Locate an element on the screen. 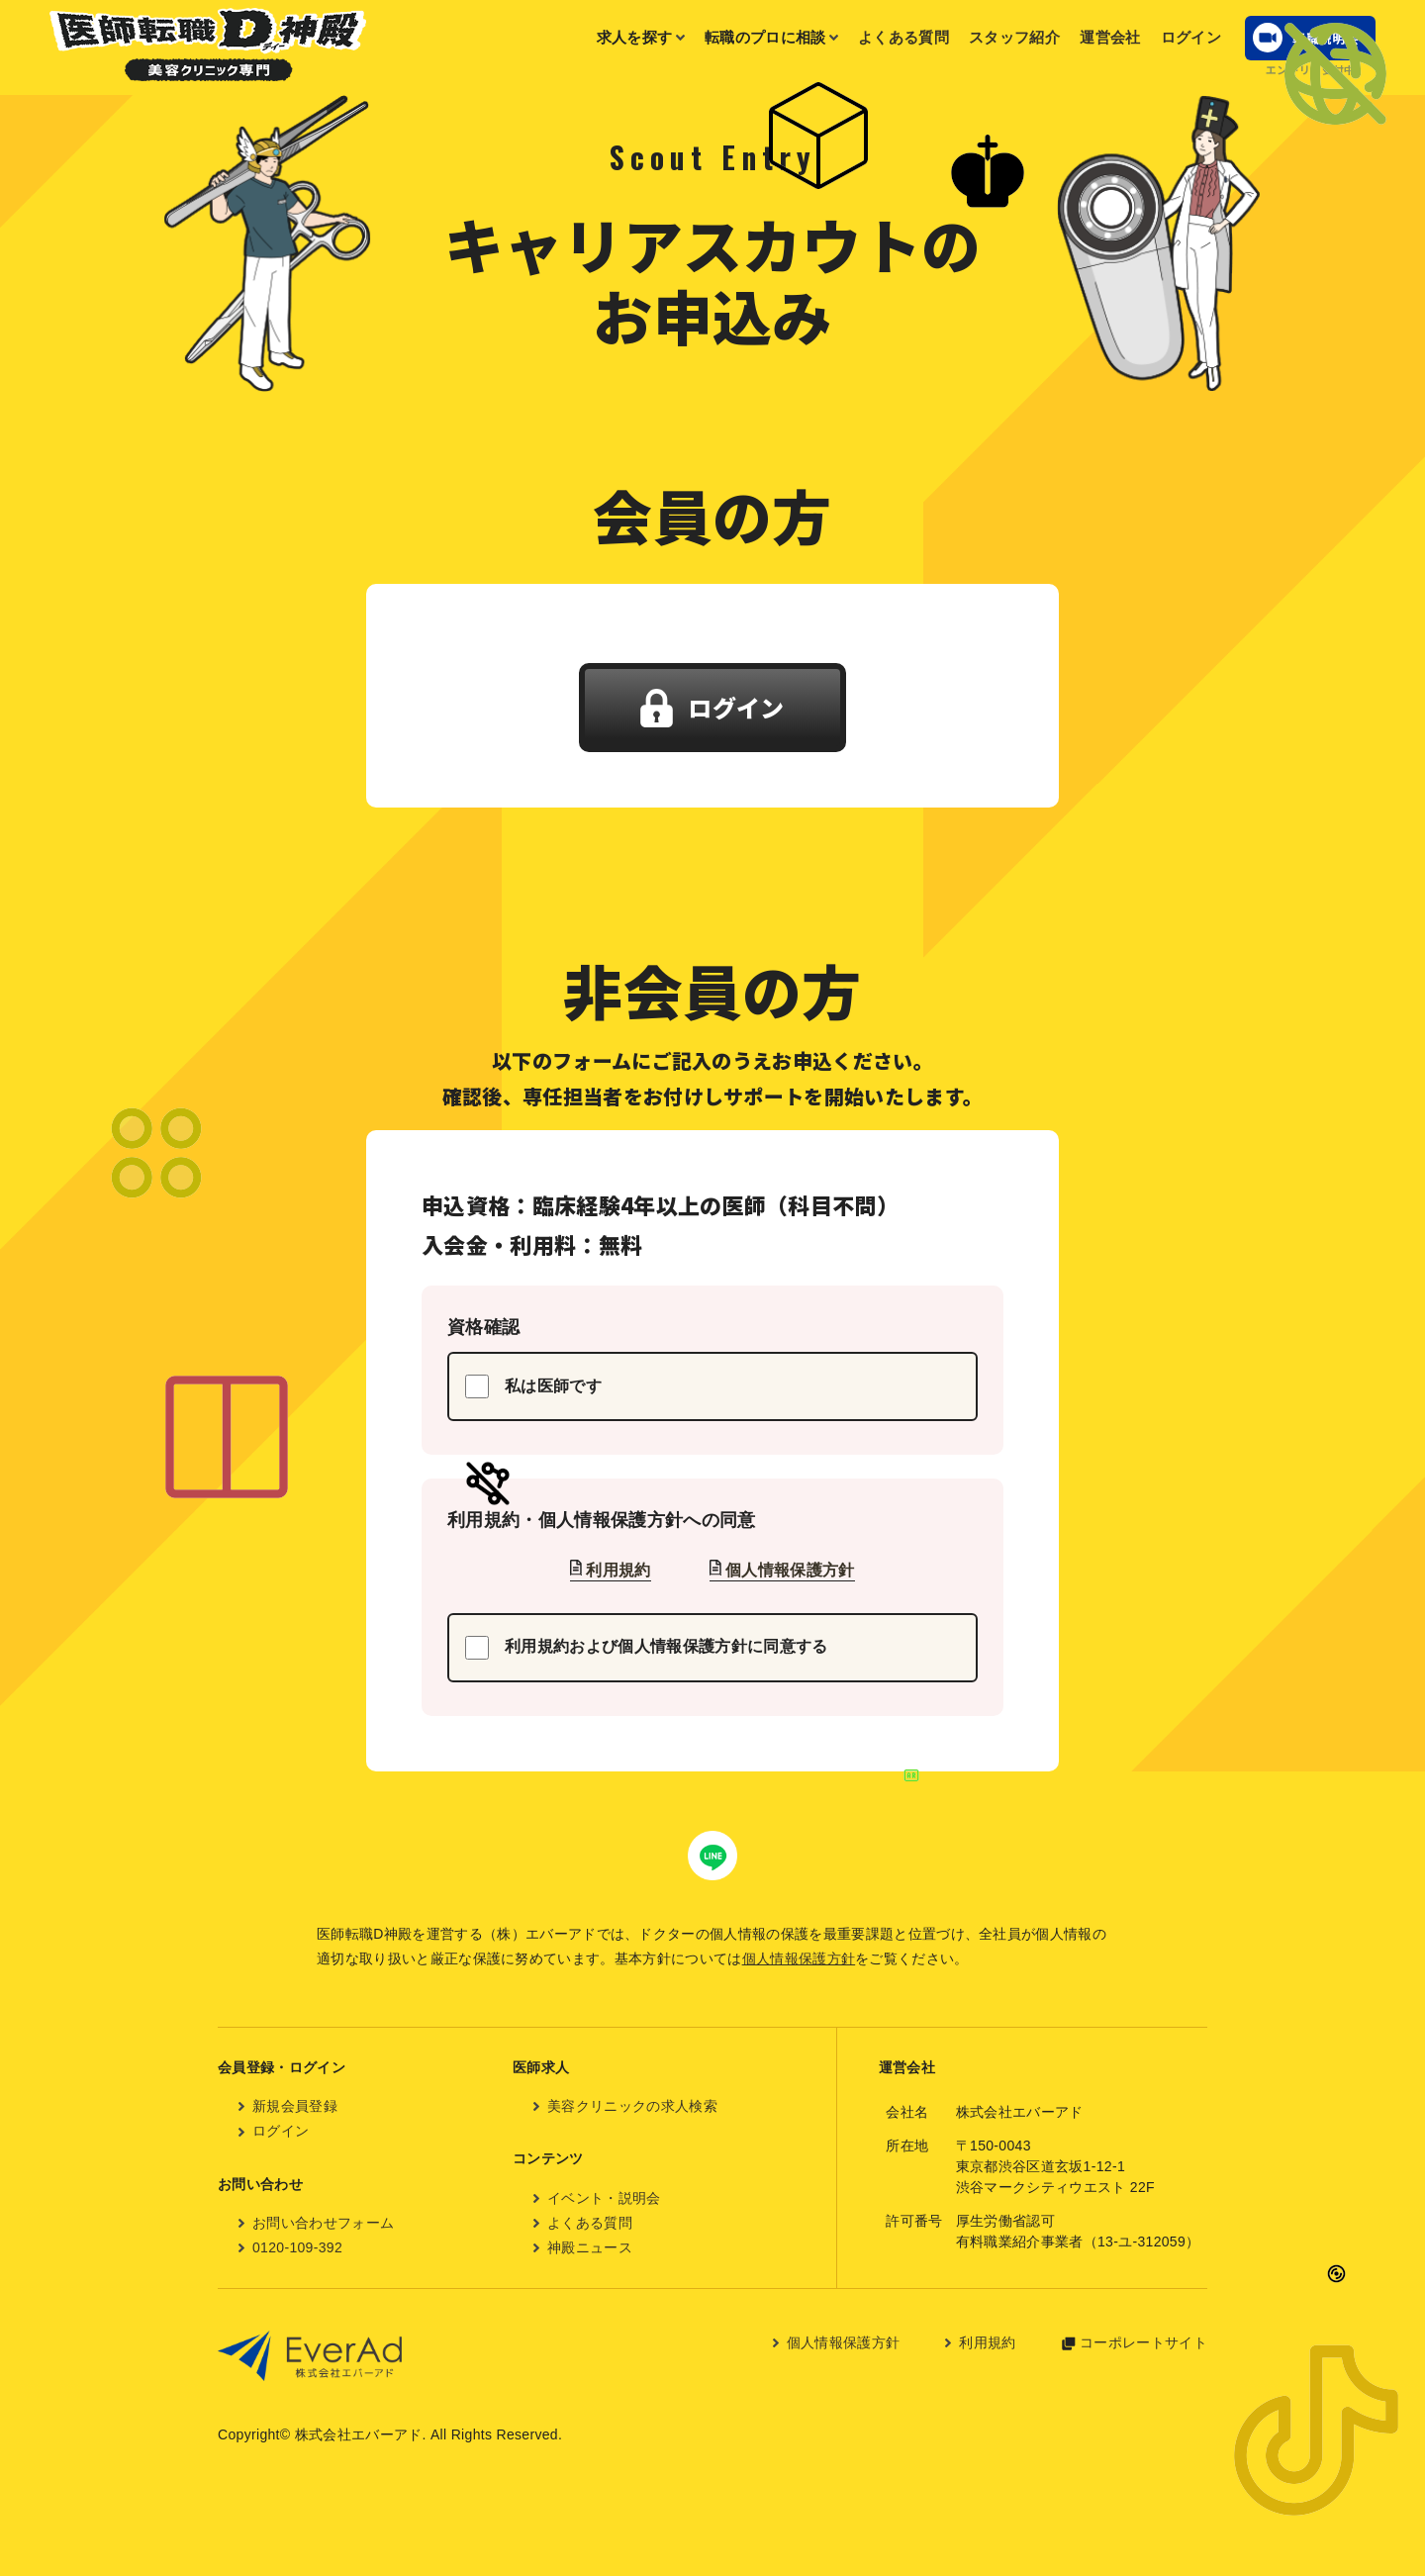  view 3D model or object is located at coordinates (818, 136).